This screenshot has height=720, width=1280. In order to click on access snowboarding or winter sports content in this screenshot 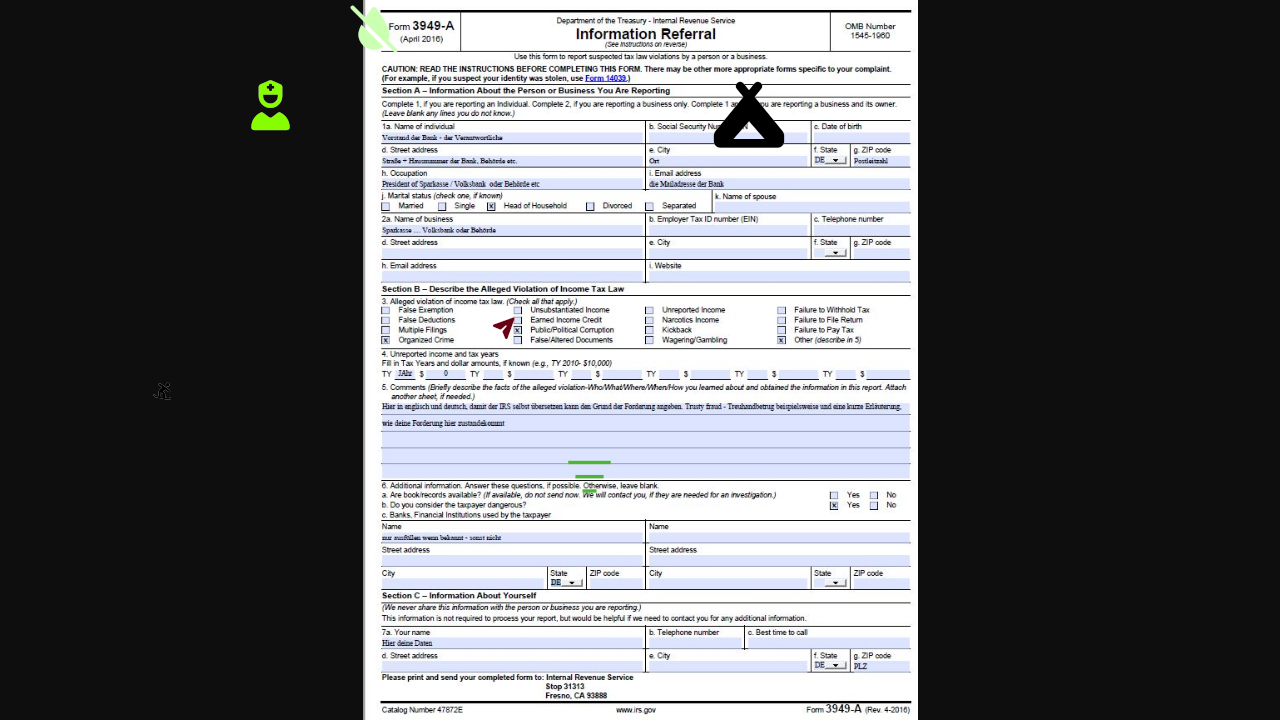, I will do `click(163, 391)`.